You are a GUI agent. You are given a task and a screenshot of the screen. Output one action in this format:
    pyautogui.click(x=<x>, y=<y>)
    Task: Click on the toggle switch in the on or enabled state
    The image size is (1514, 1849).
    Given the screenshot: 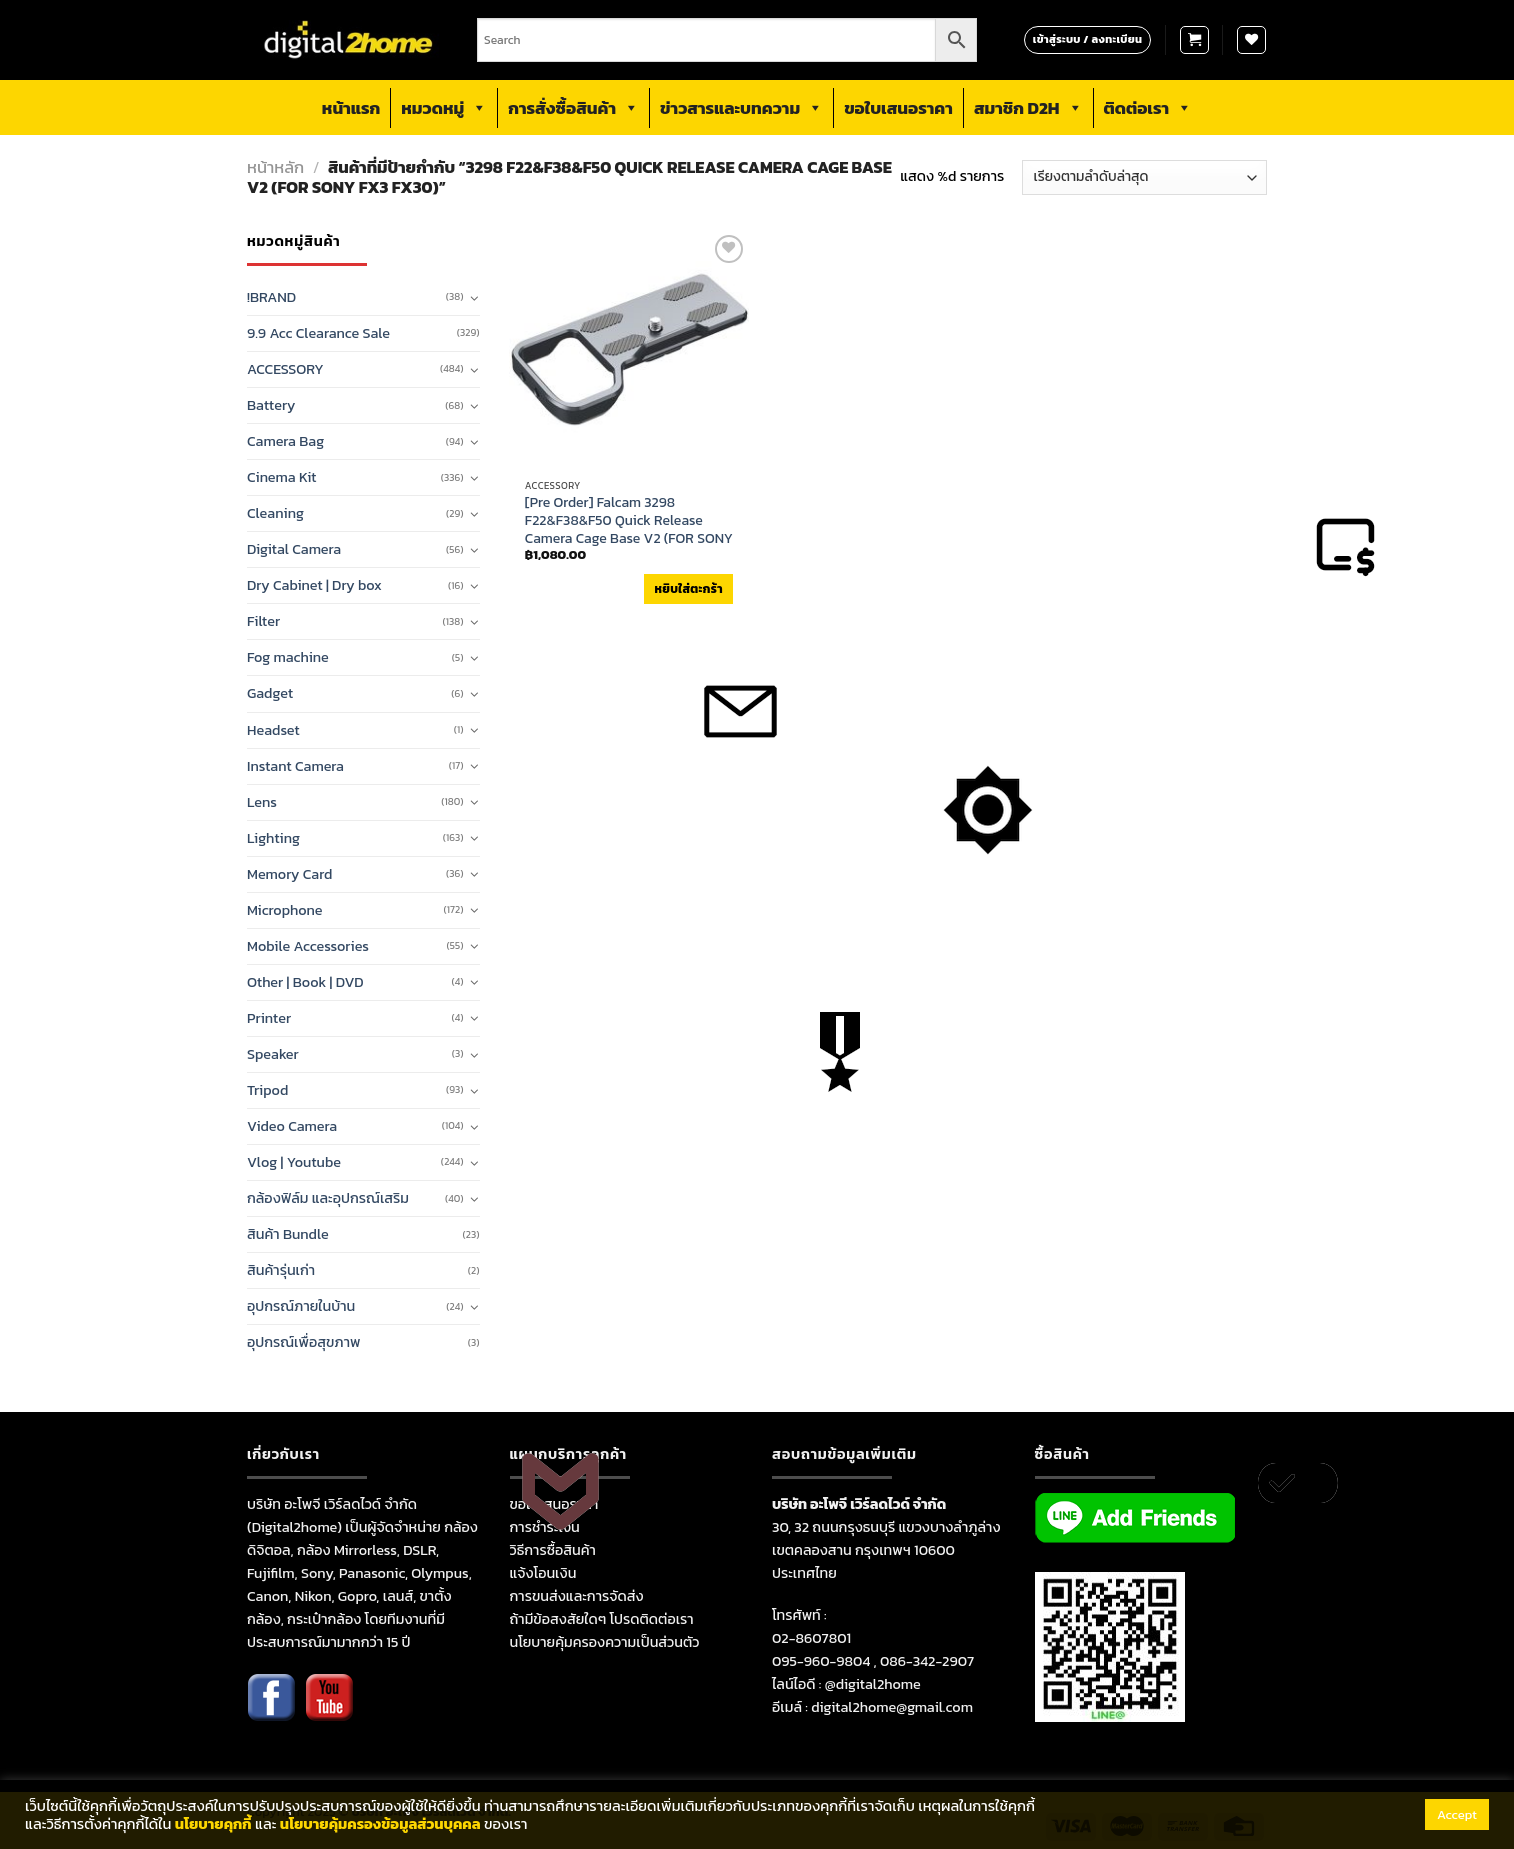 What is the action you would take?
    pyautogui.click(x=1298, y=1483)
    